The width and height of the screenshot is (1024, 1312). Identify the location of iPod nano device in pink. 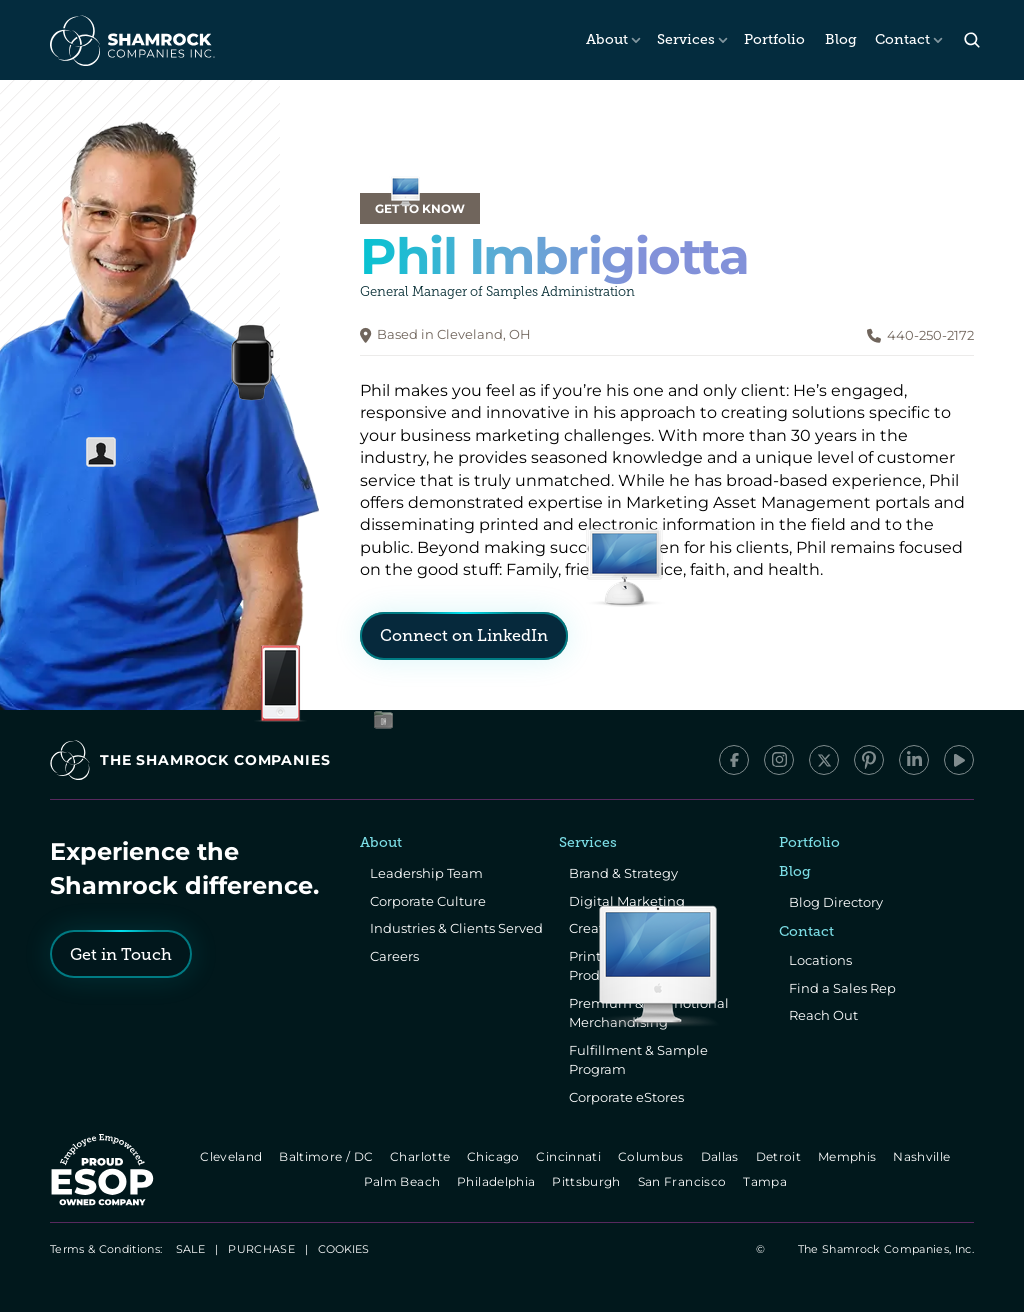
(280, 683).